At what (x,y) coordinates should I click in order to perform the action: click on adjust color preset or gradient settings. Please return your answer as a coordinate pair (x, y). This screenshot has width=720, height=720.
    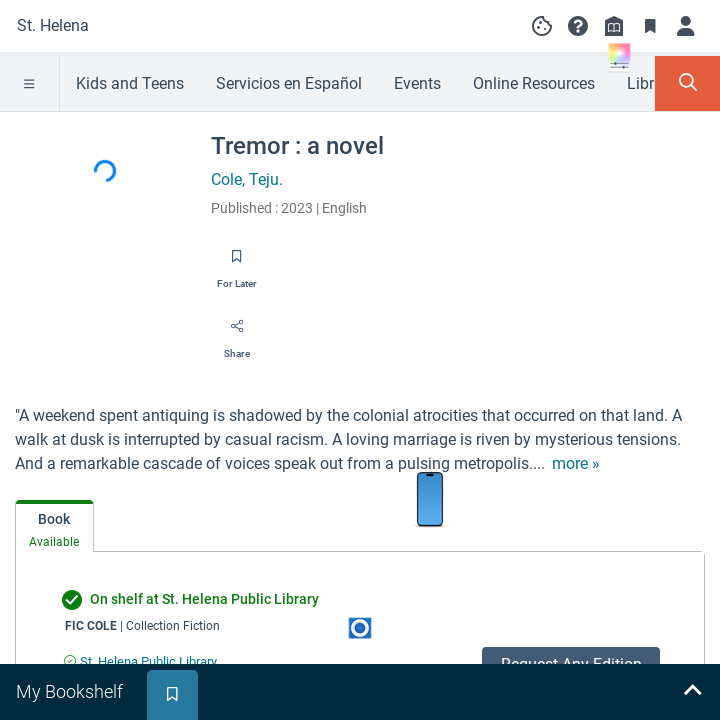
    Looking at the image, I should click on (619, 57).